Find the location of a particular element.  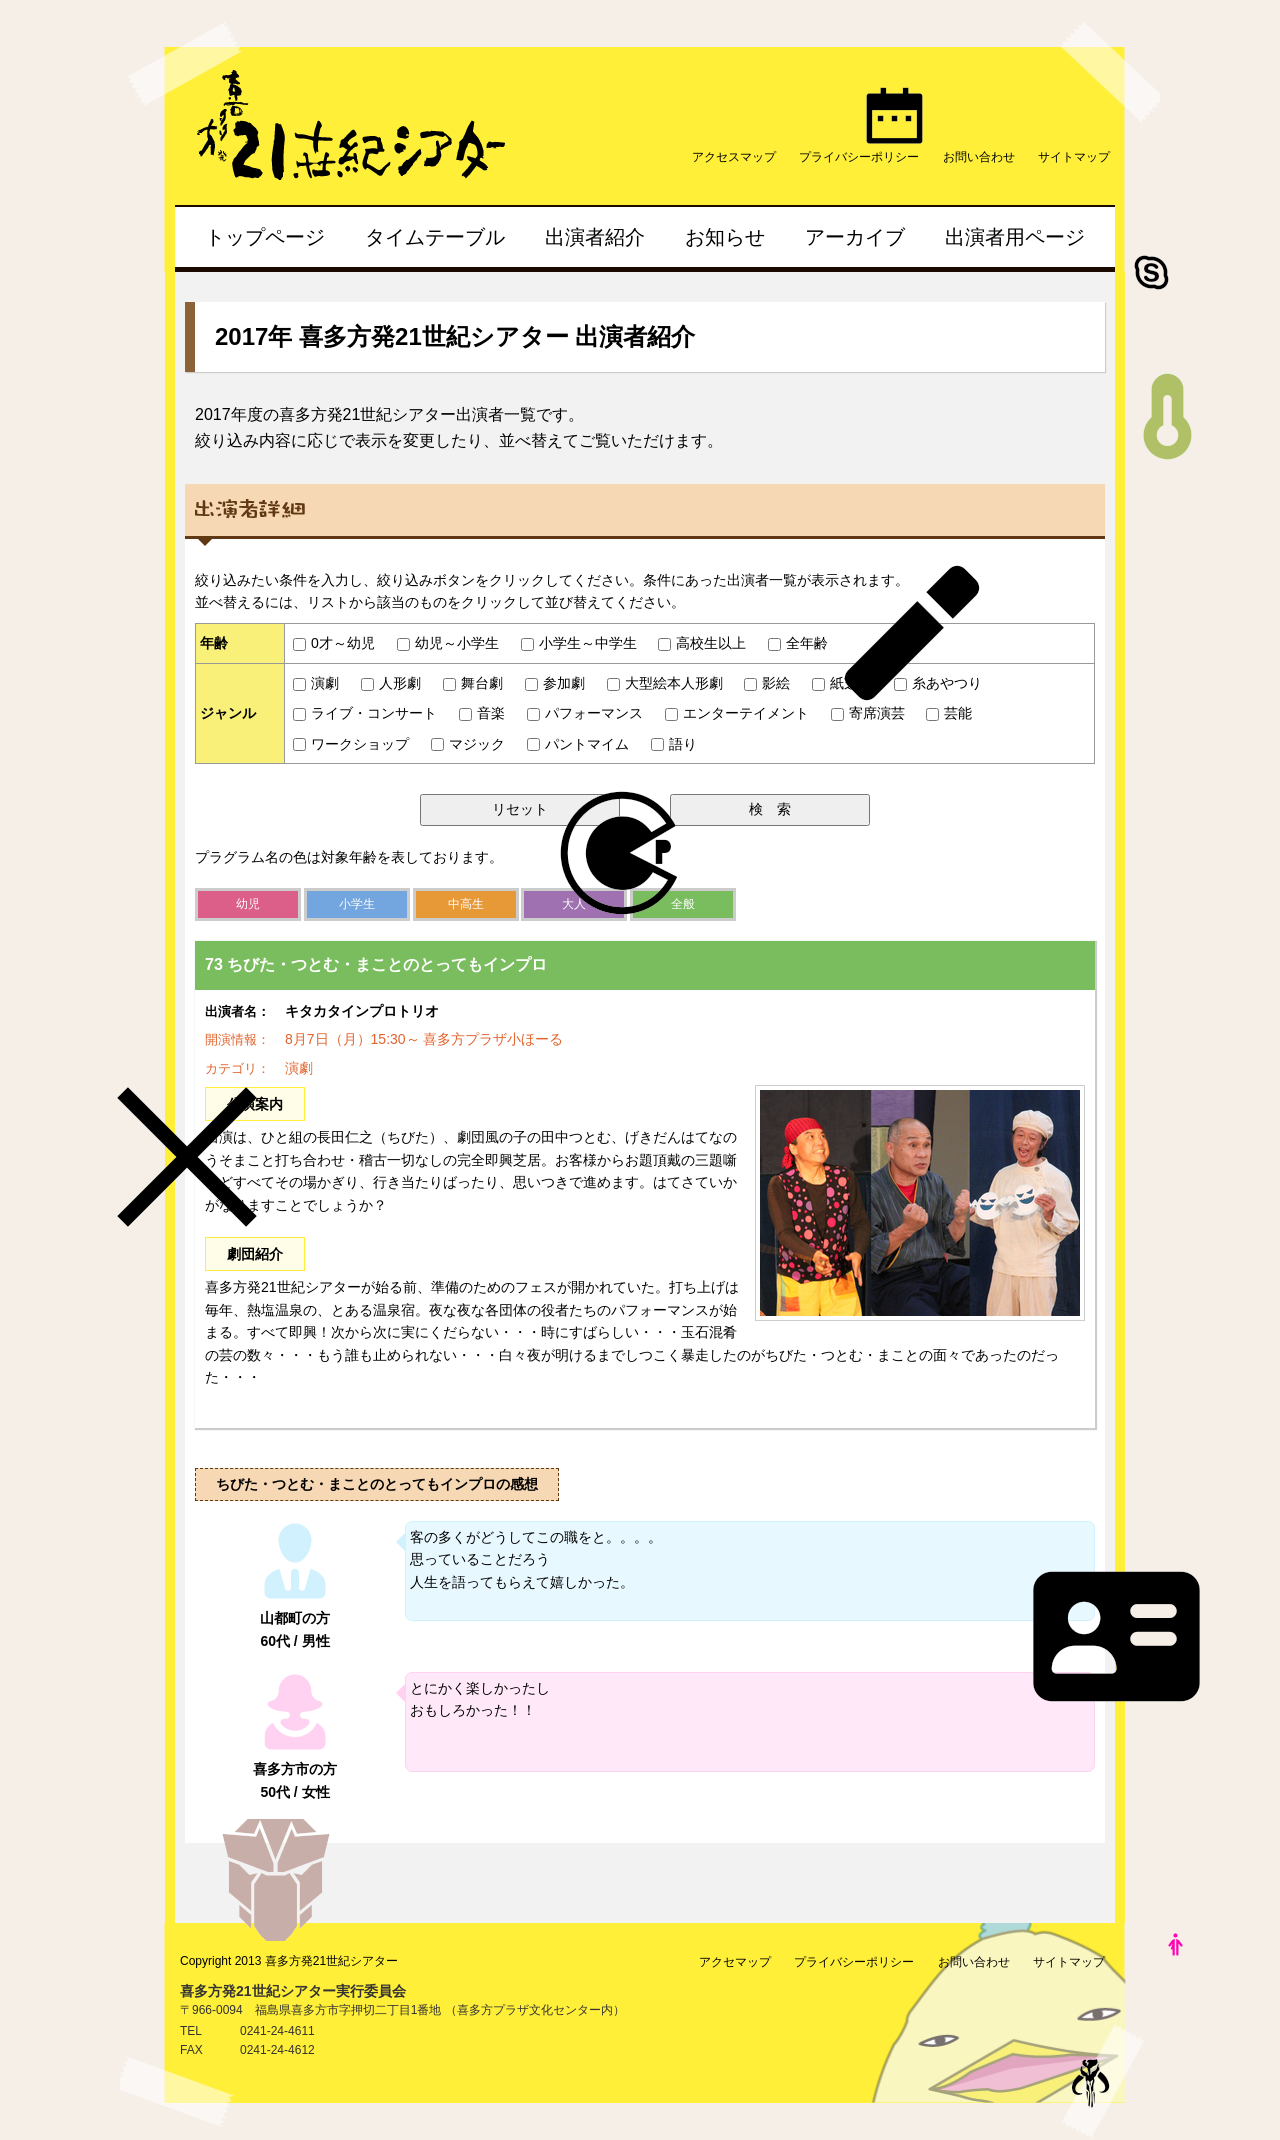

indicates high temperature reading is located at coordinates (1167, 416).